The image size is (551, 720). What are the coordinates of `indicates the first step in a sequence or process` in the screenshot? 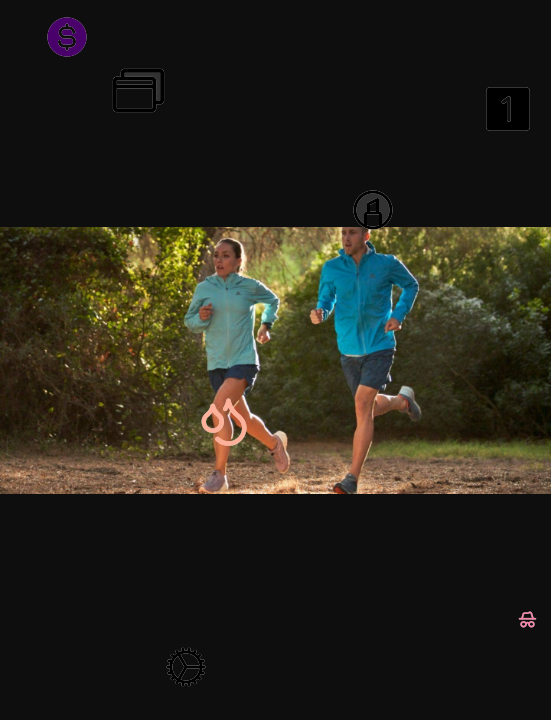 It's located at (508, 109).